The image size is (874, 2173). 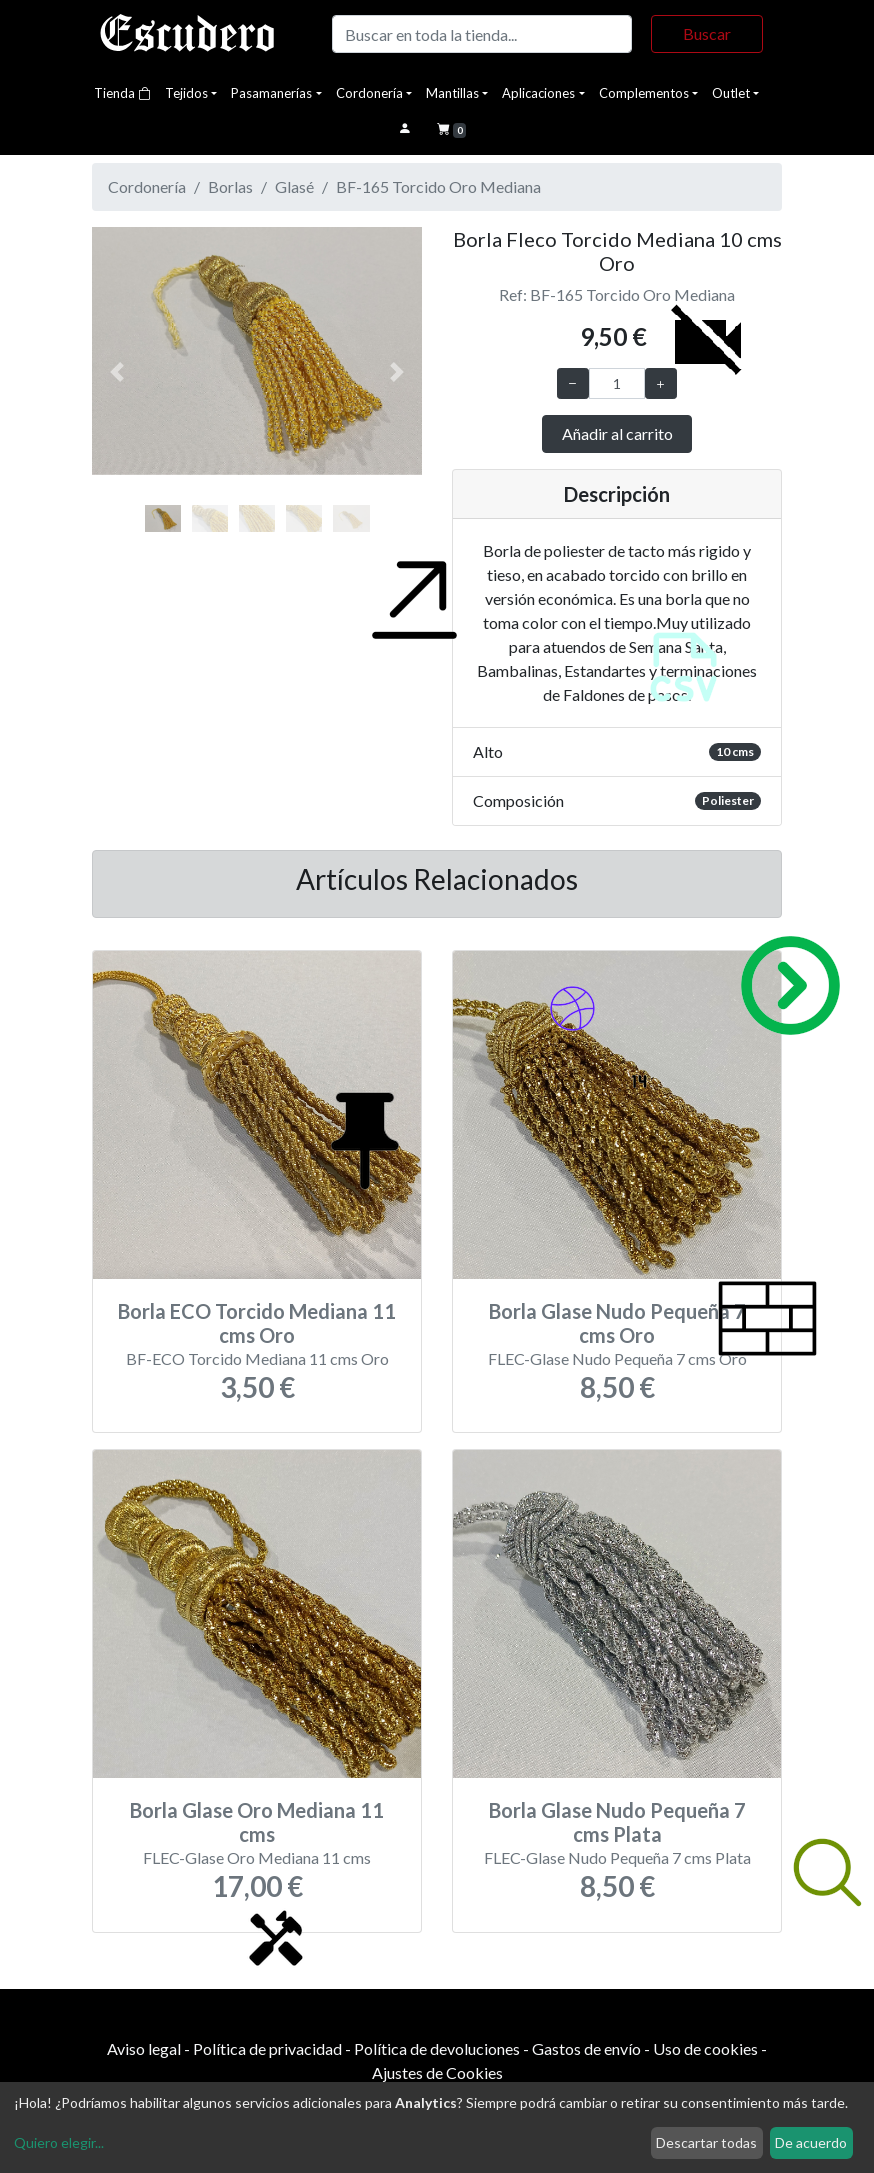 I want to click on open link in new window or tab, so click(x=414, y=596).